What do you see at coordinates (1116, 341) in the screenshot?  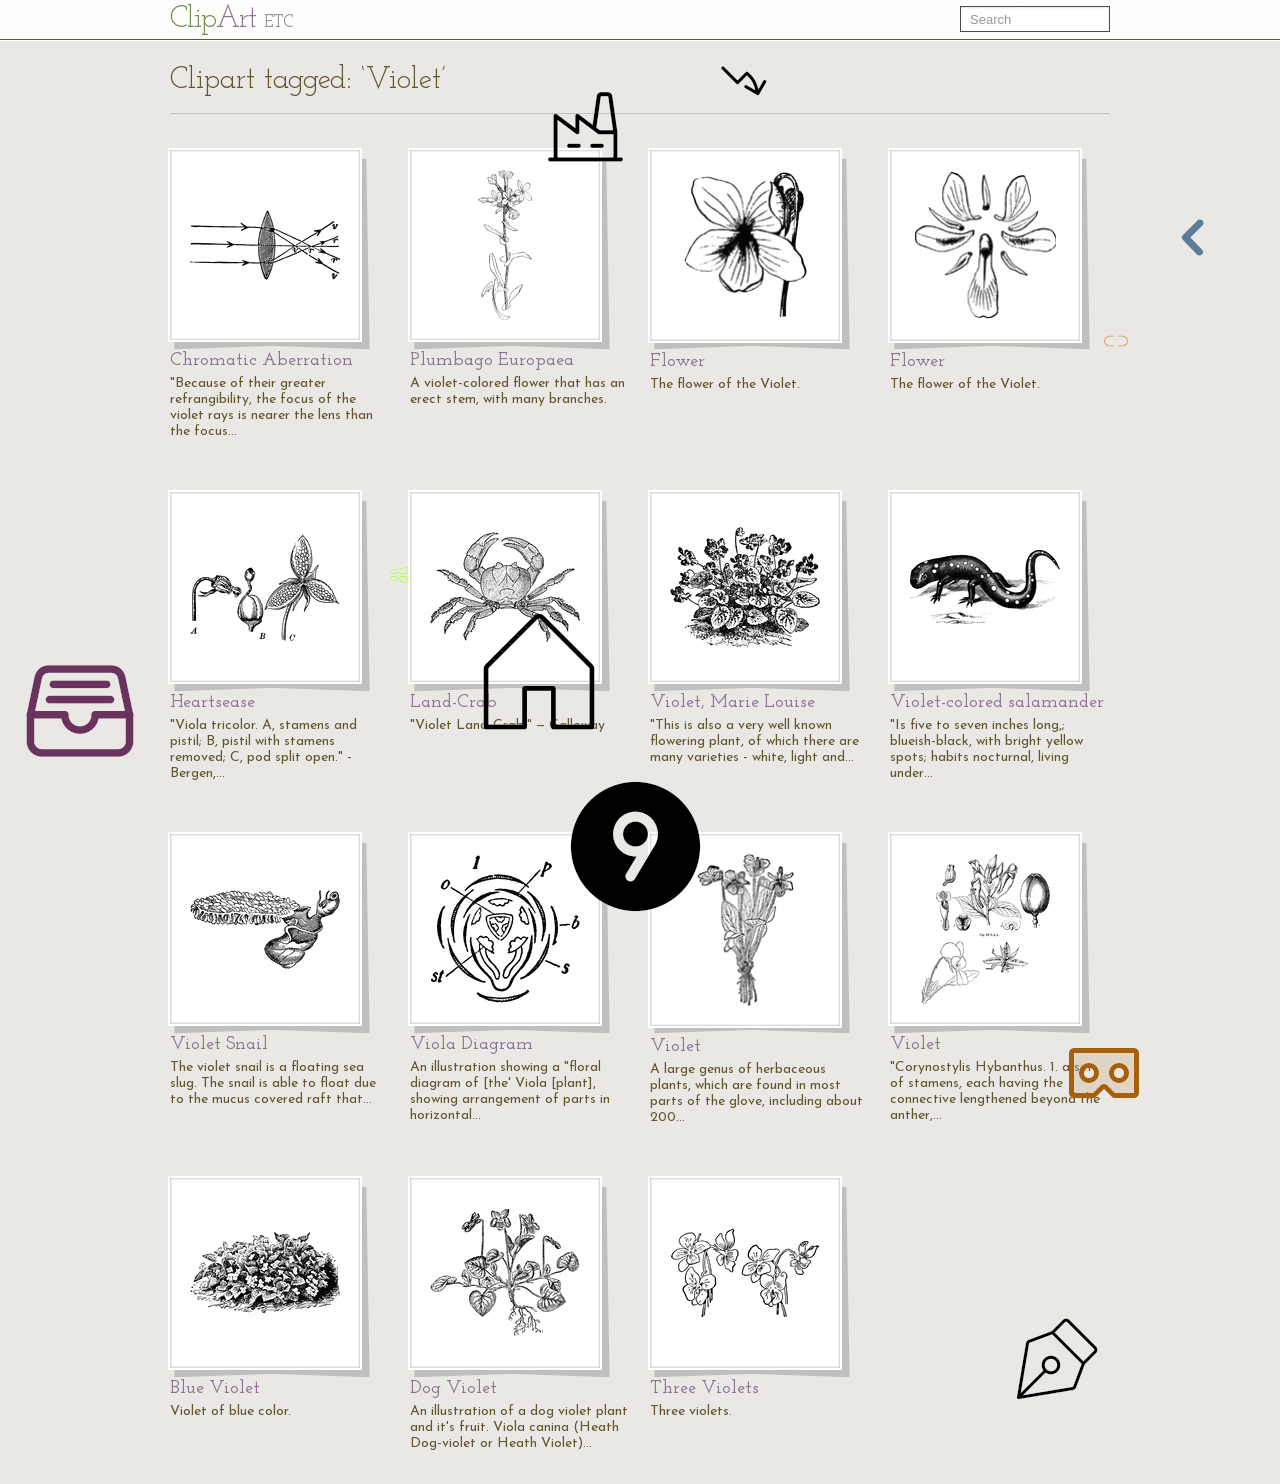 I see `unlink or break a connected item` at bounding box center [1116, 341].